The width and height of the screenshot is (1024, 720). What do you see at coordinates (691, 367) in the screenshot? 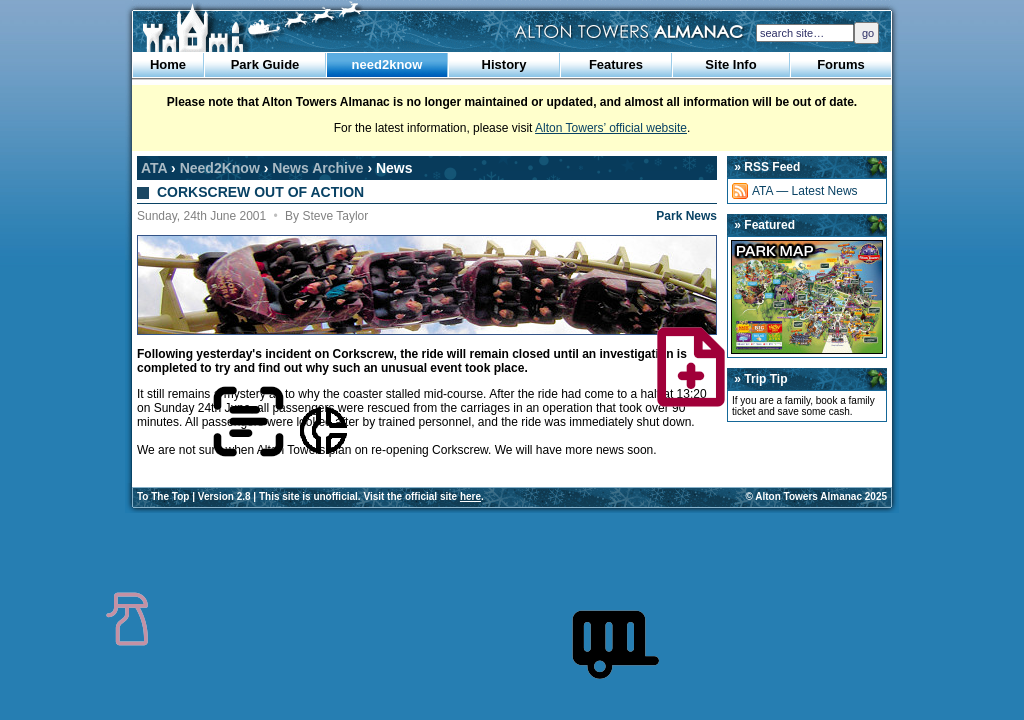
I see `create a new file` at bounding box center [691, 367].